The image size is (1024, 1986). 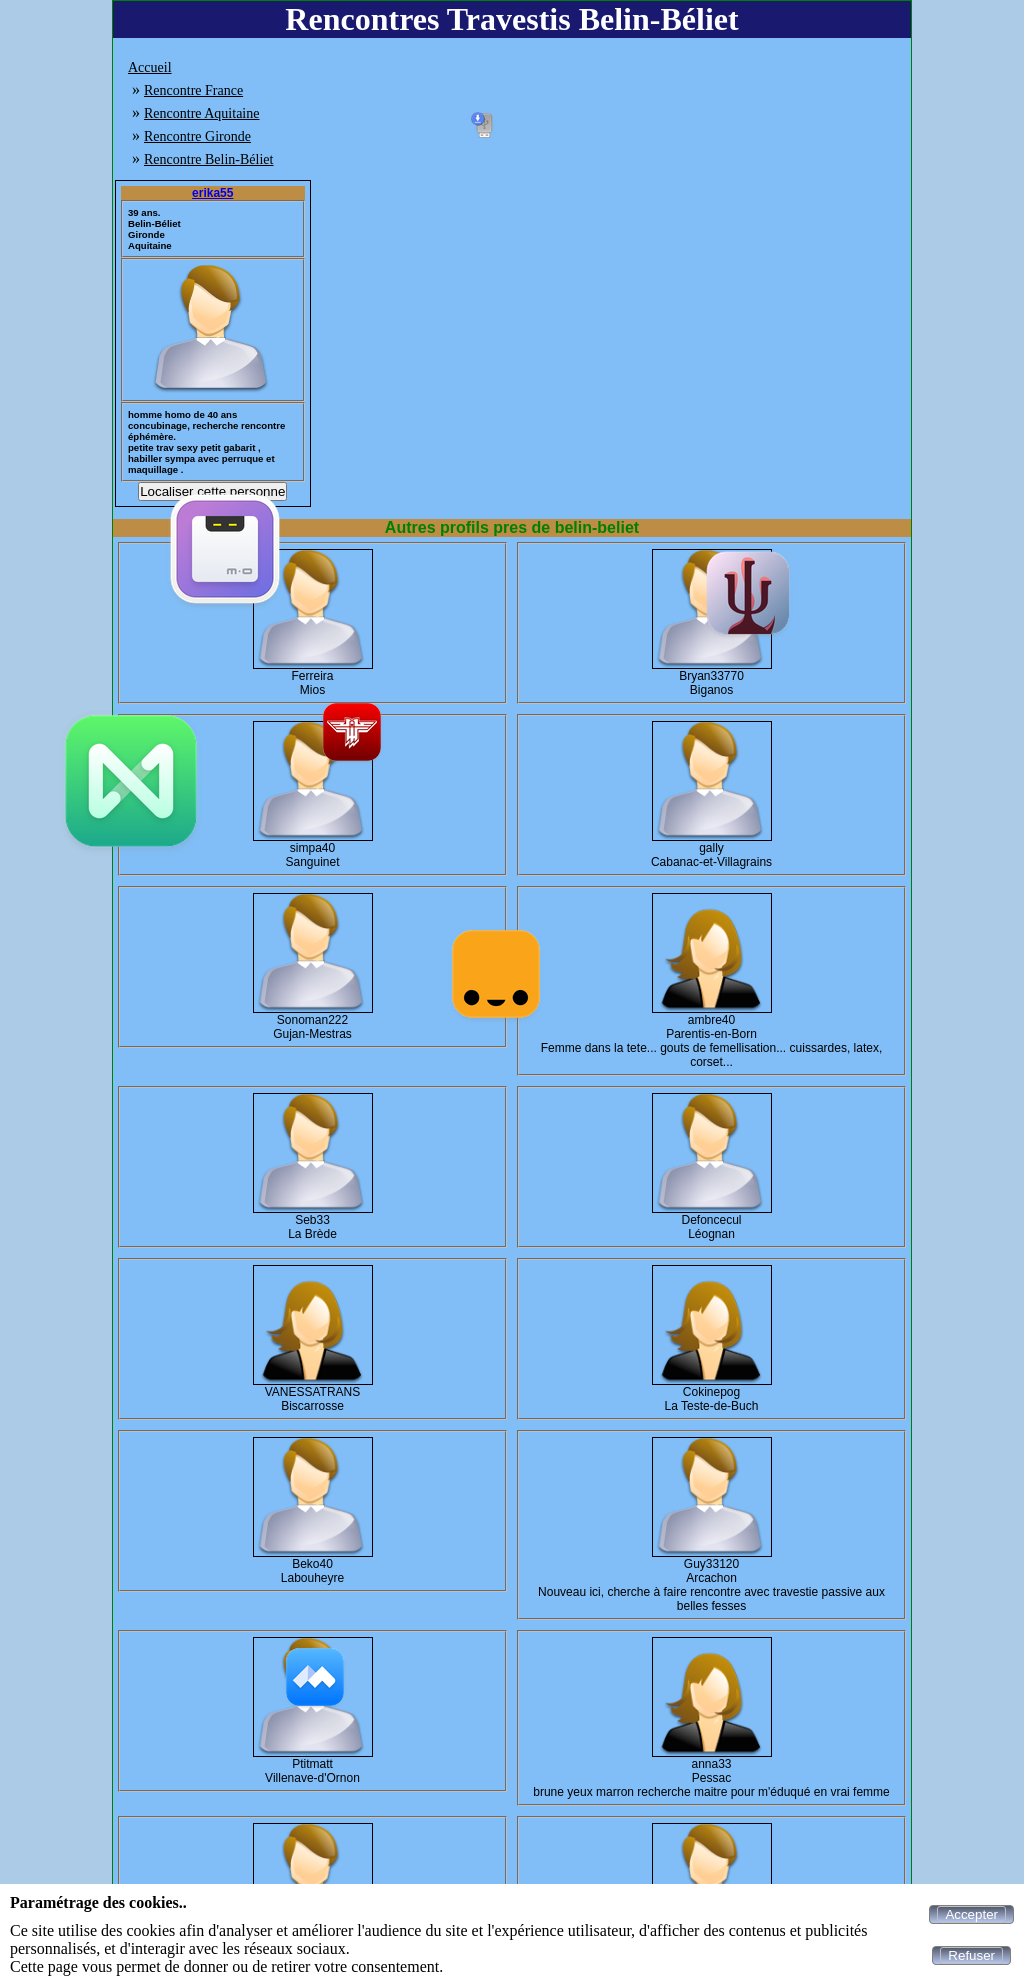 What do you see at coordinates (496, 974) in the screenshot?
I see `launch Enter the Gungeon game` at bounding box center [496, 974].